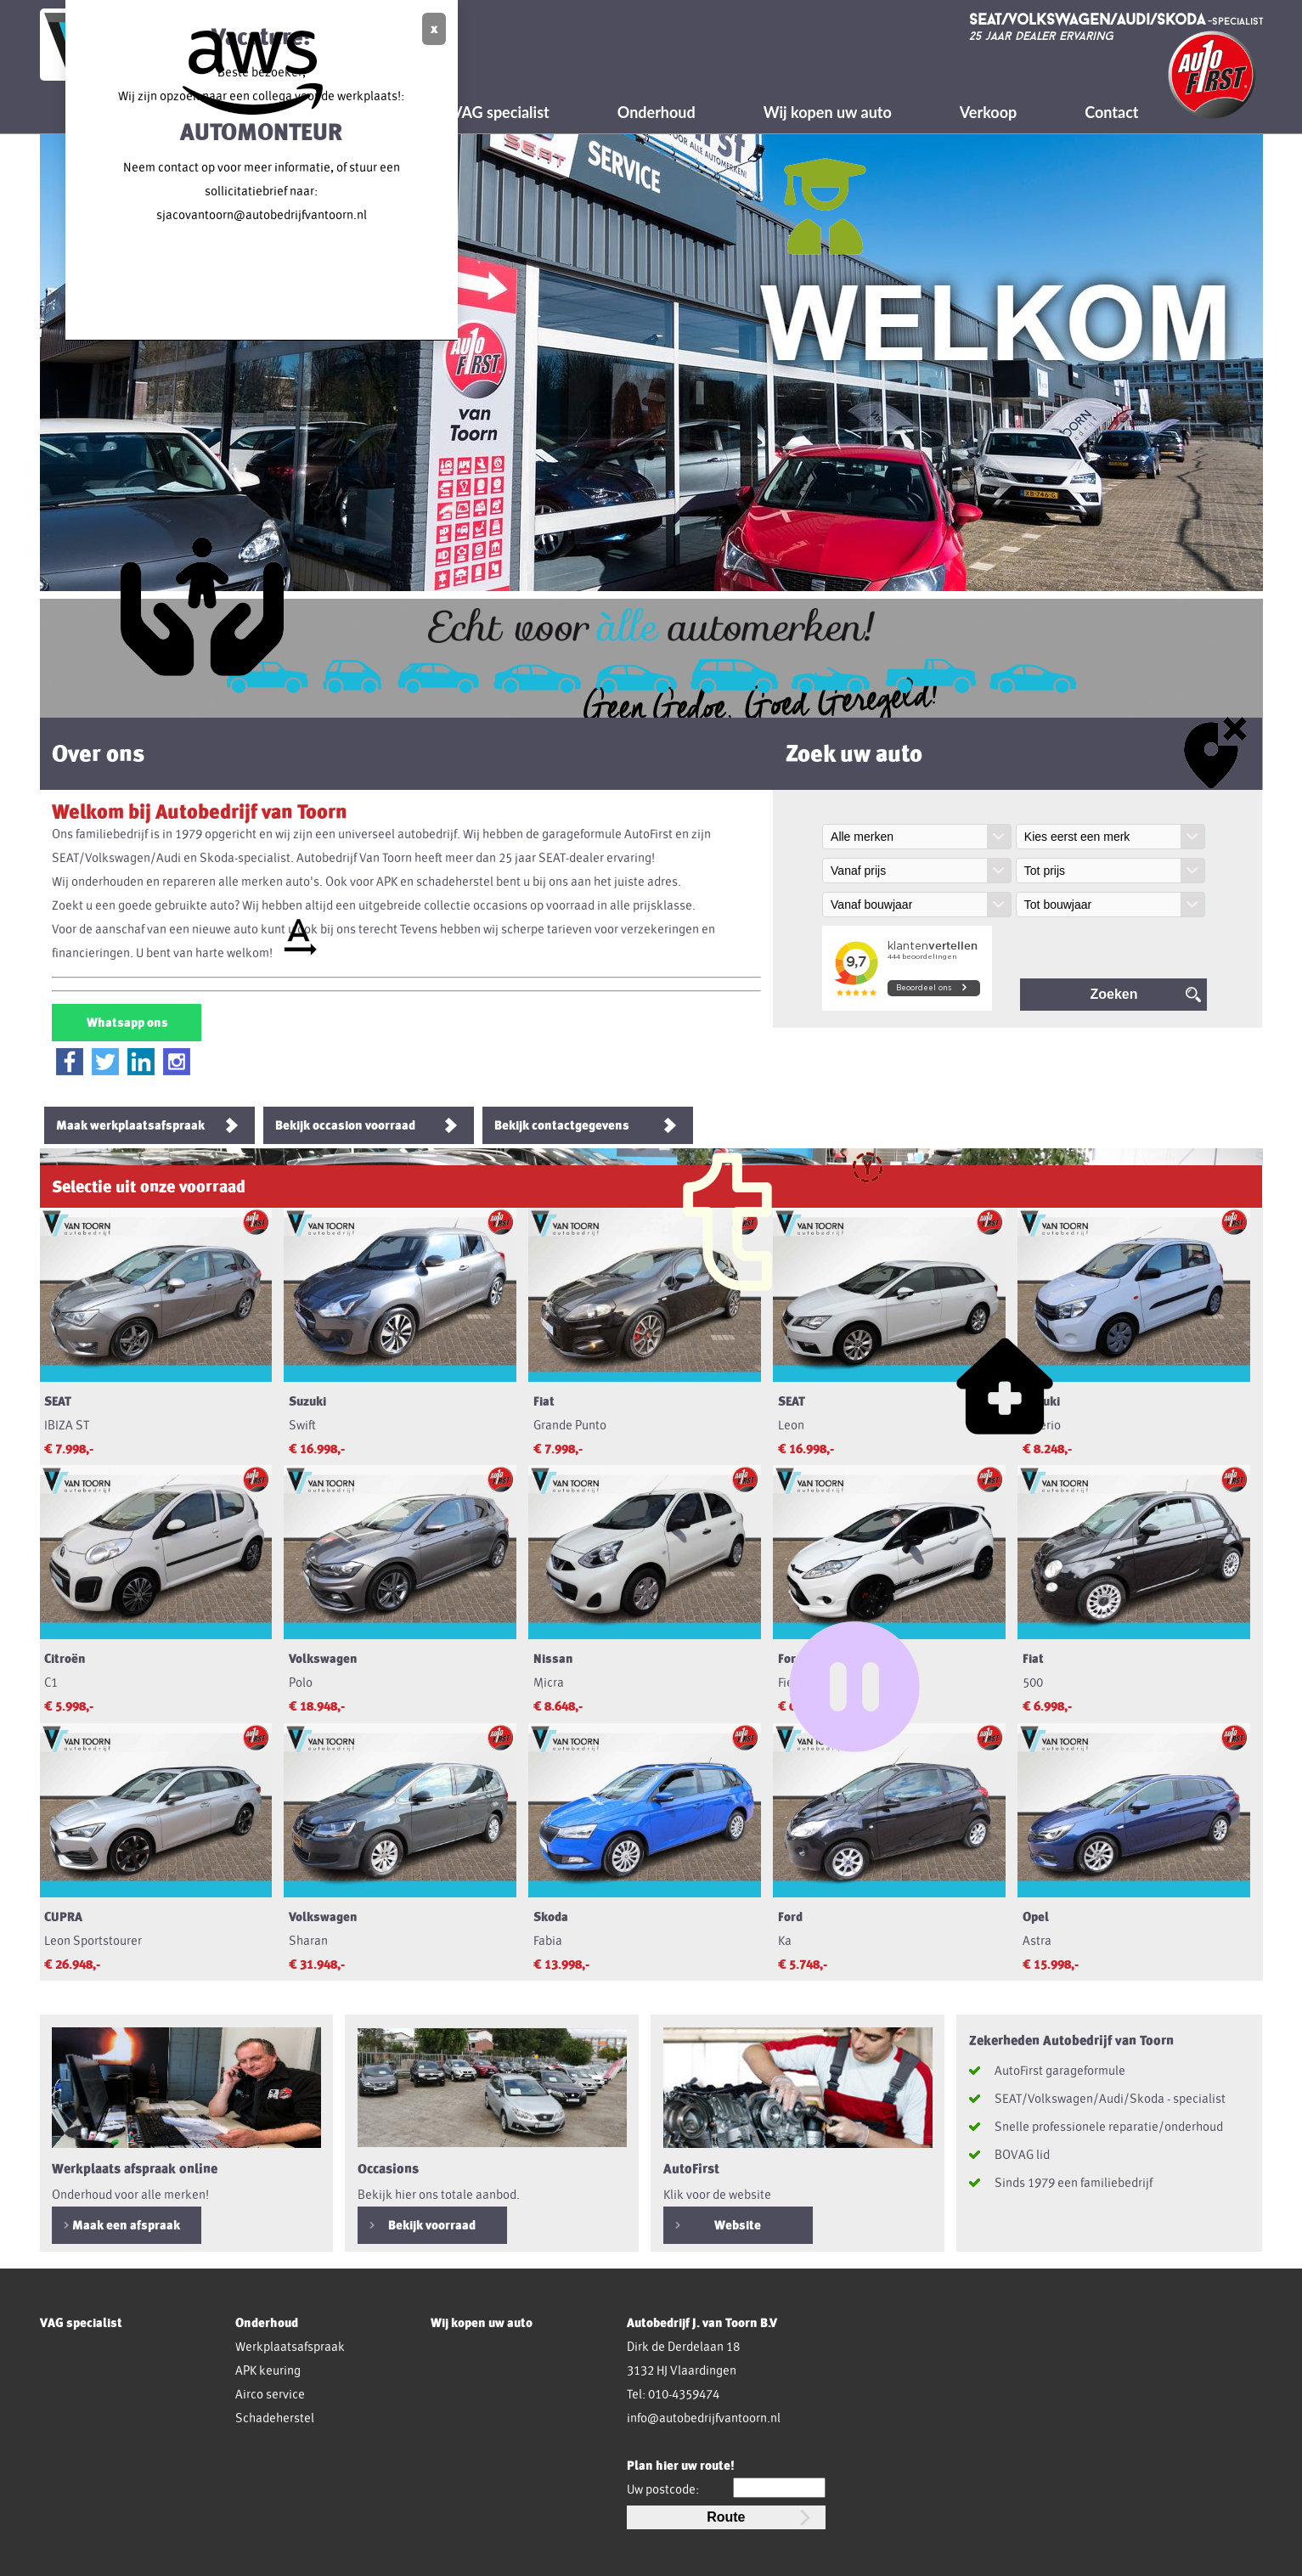 The height and width of the screenshot is (2576, 1302). What do you see at coordinates (854, 1687) in the screenshot?
I see `pause media playback` at bounding box center [854, 1687].